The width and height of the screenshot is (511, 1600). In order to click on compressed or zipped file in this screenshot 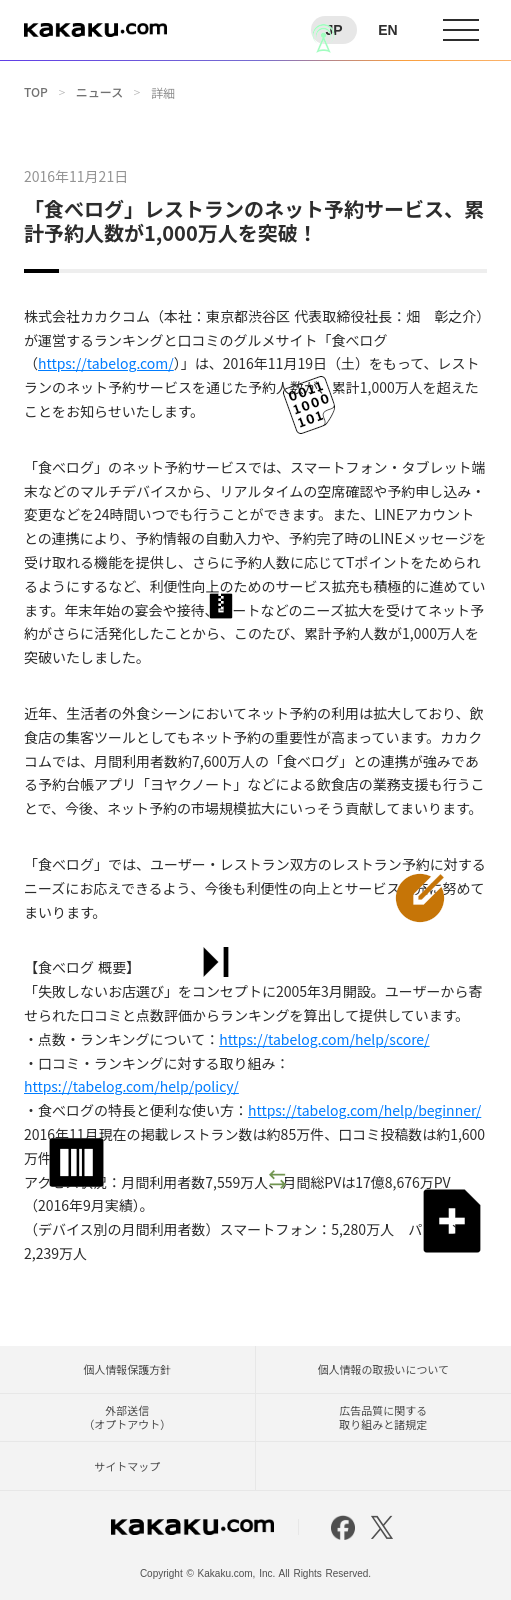, I will do `click(221, 606)`.